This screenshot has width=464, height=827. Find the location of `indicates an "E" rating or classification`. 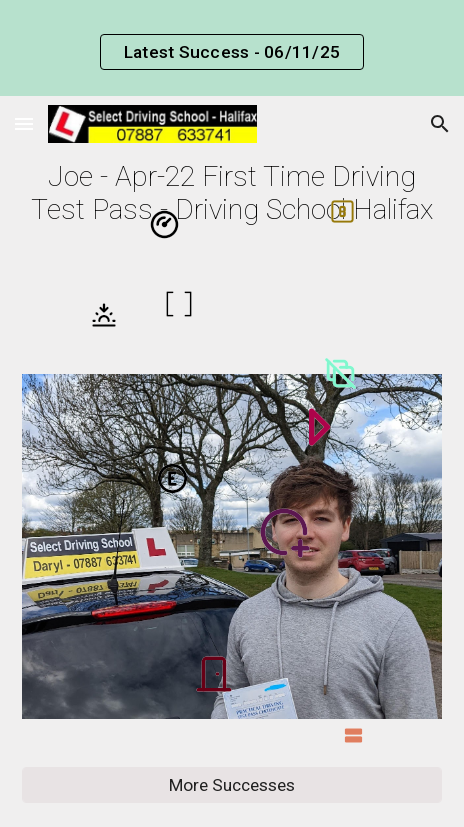

indicates an "E" rating or classification is located at coordinates (172, 478).